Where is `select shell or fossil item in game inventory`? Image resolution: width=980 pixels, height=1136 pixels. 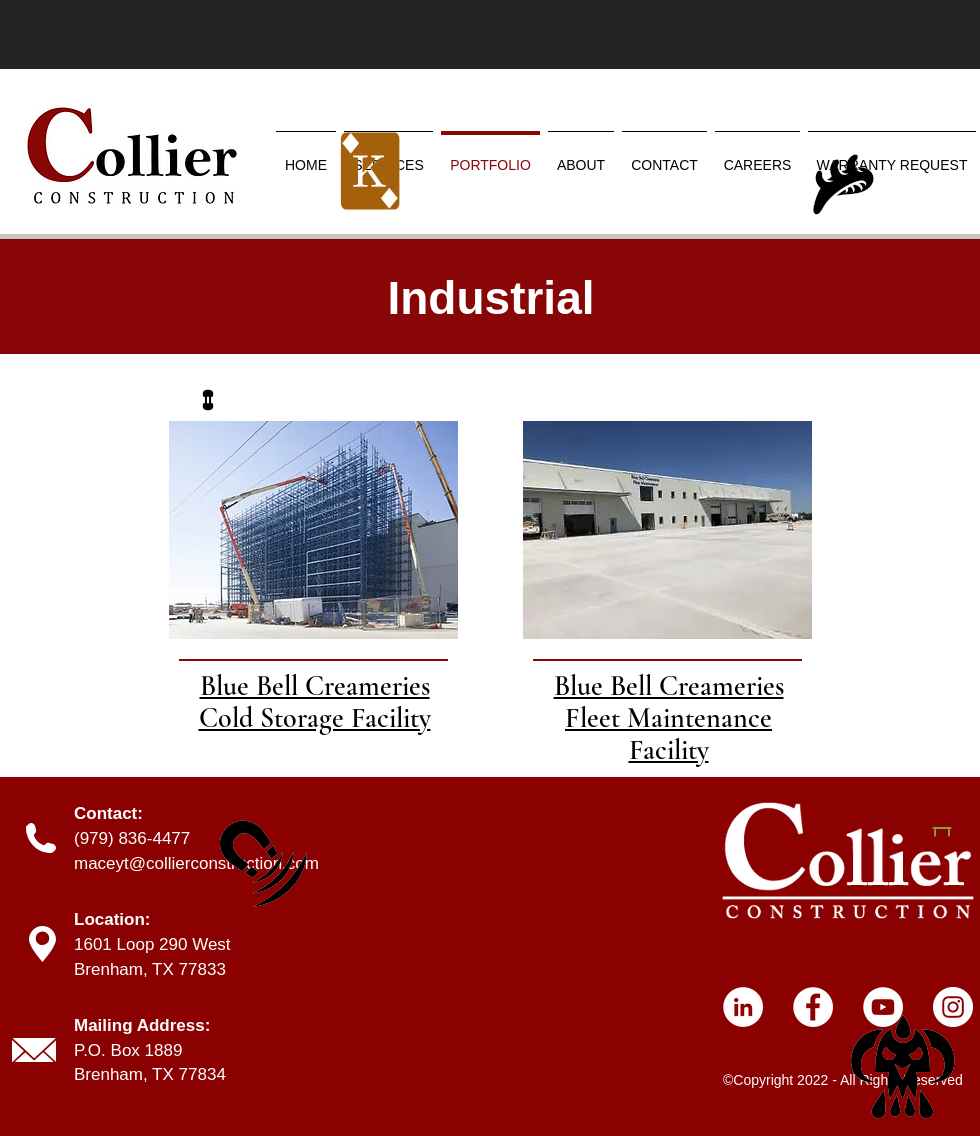 select shell or fossil item in game inventory is located at coordinates (843, 184).